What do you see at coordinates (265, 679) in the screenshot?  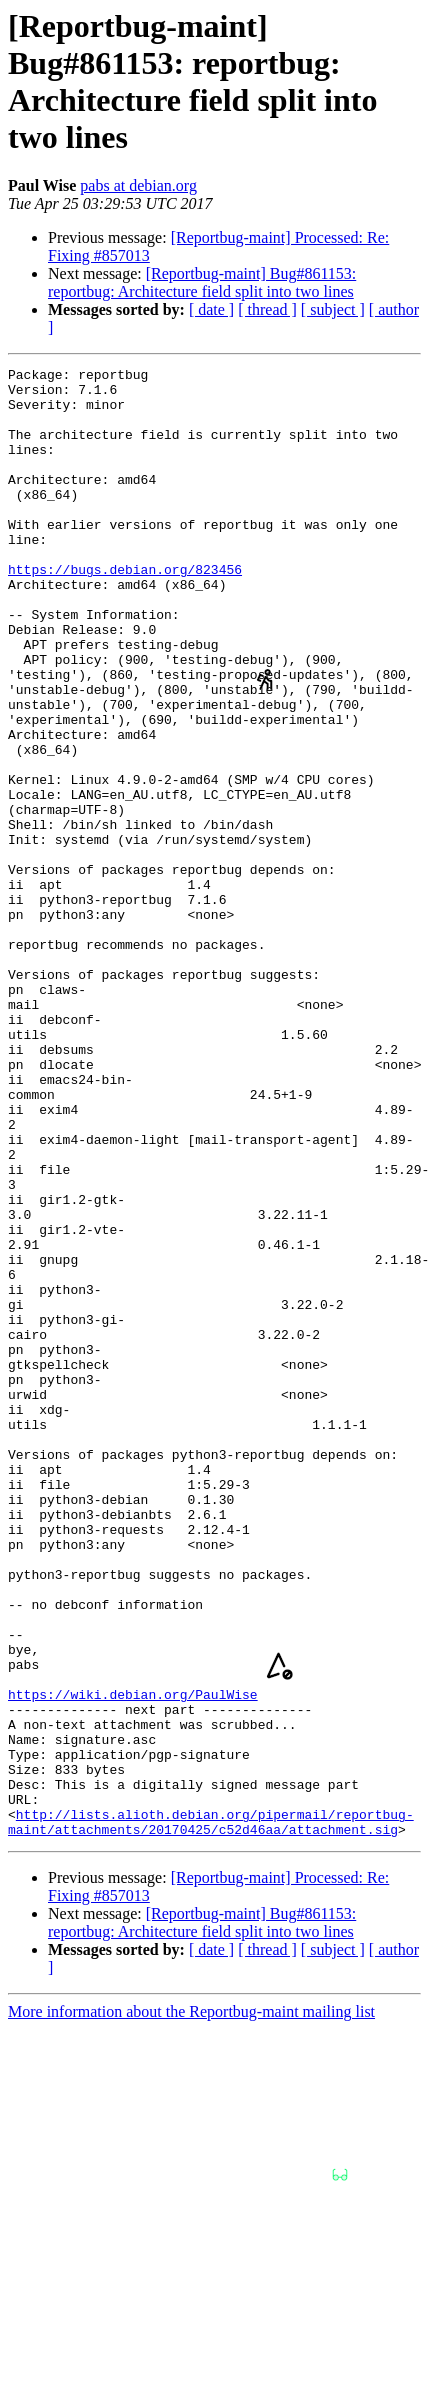 I see `access hiking trails or outdoor activities` at bounding box center [265, 679].